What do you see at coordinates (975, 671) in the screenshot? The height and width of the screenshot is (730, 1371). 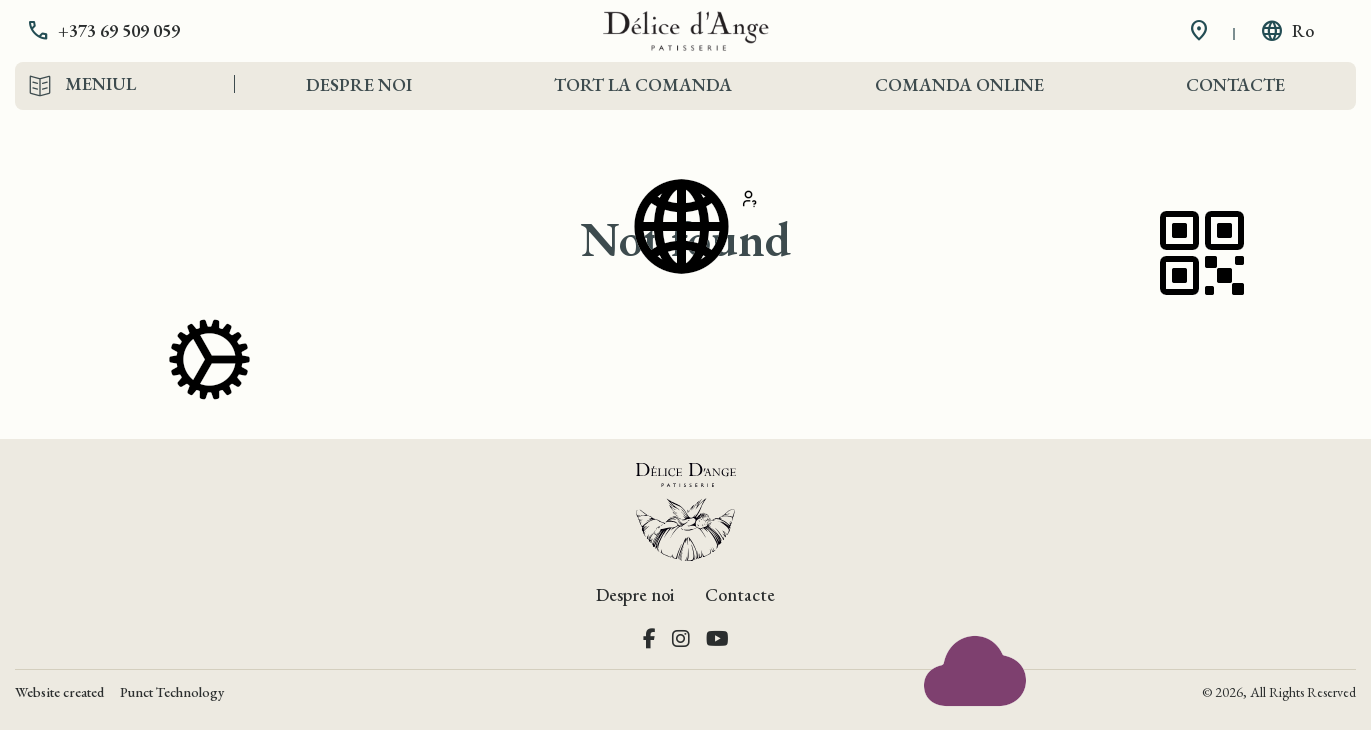 I see `indicates cloudy weather conditions` at bounding box center [975, 671].